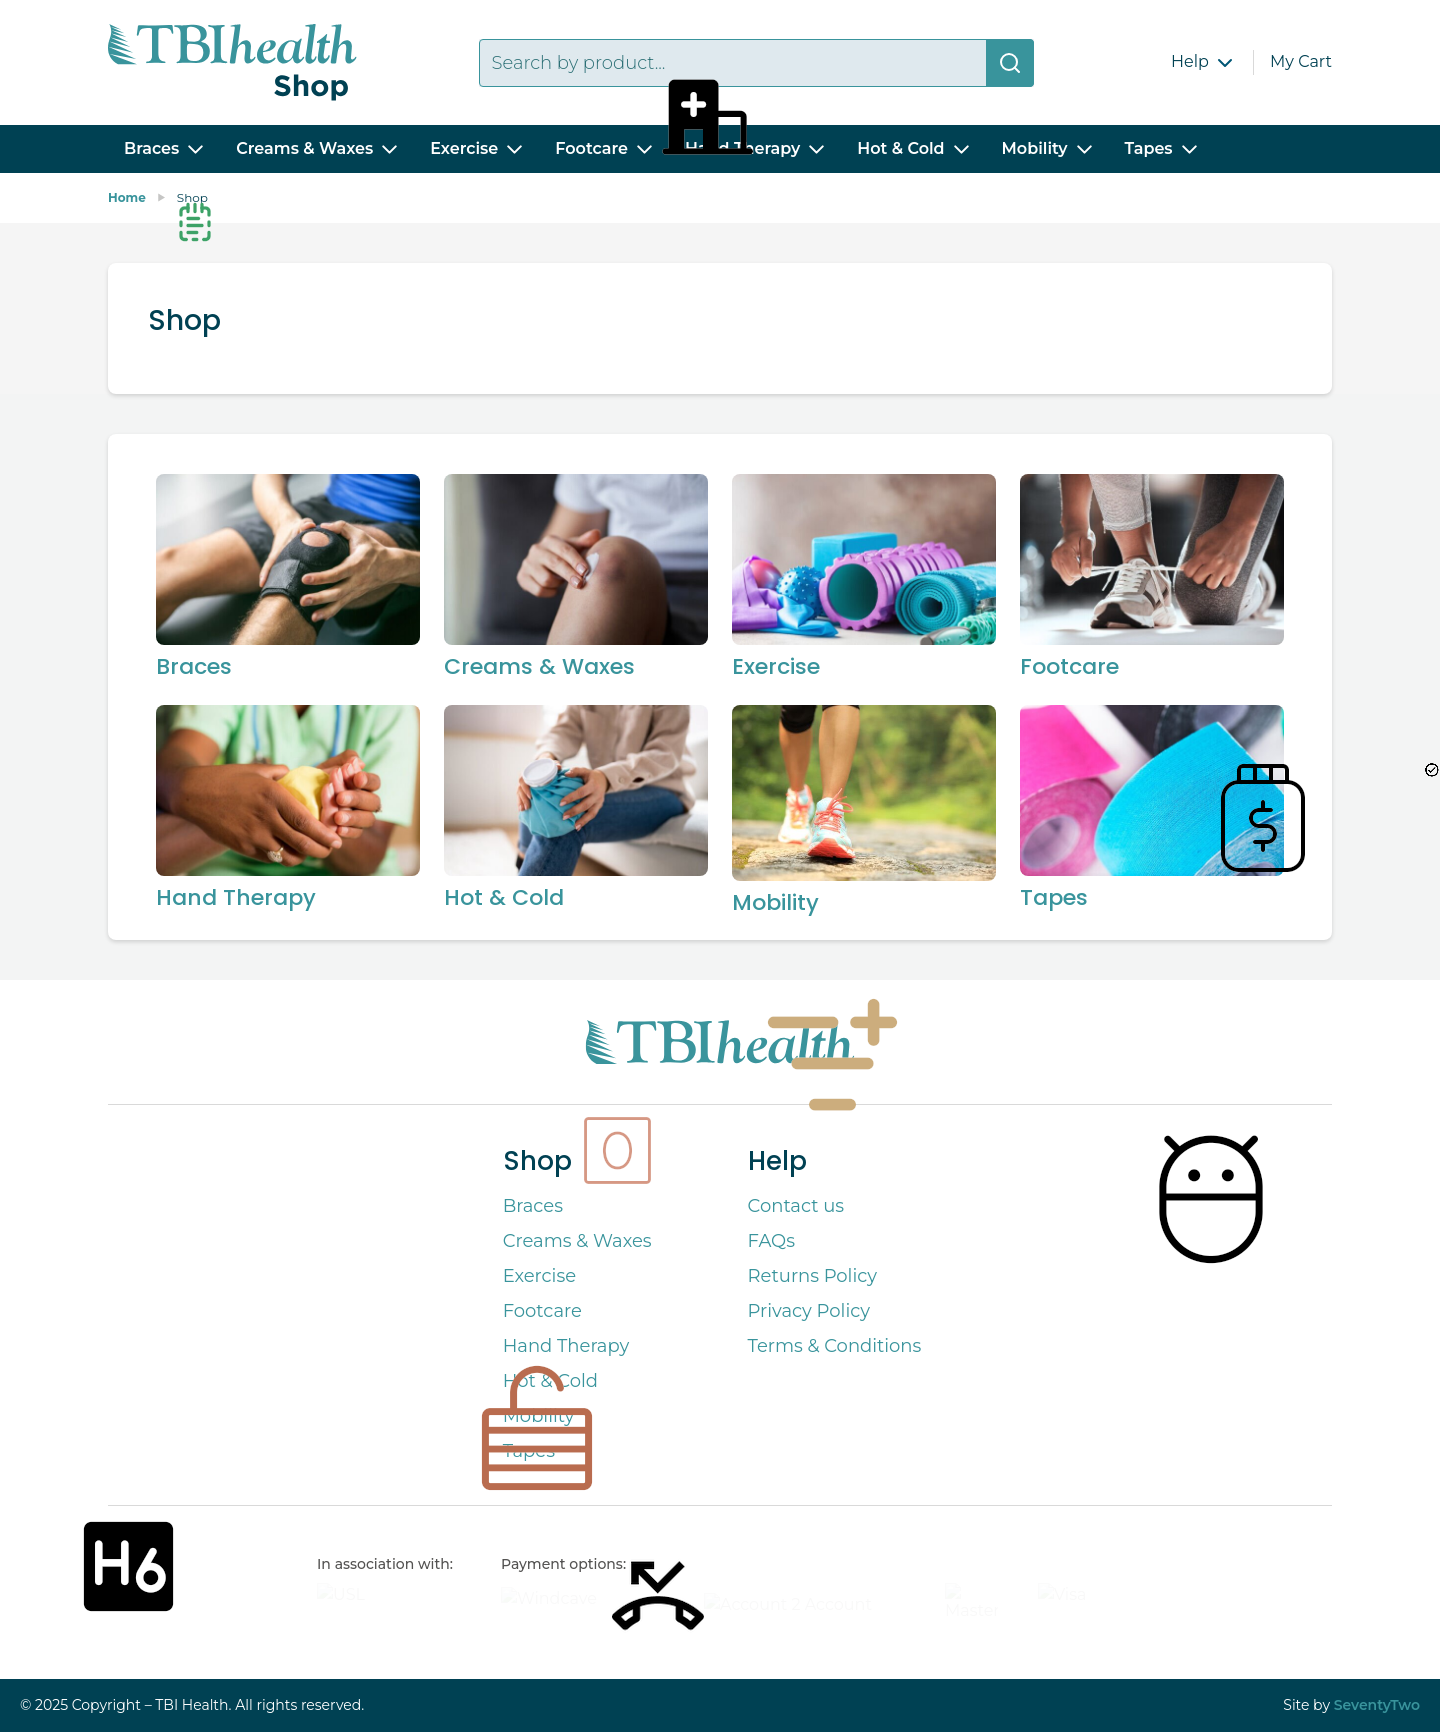  Describe the element at coordinates (617, 1150) in the screenshot. I see `represents the number zero in a numeric input or display` at that location.